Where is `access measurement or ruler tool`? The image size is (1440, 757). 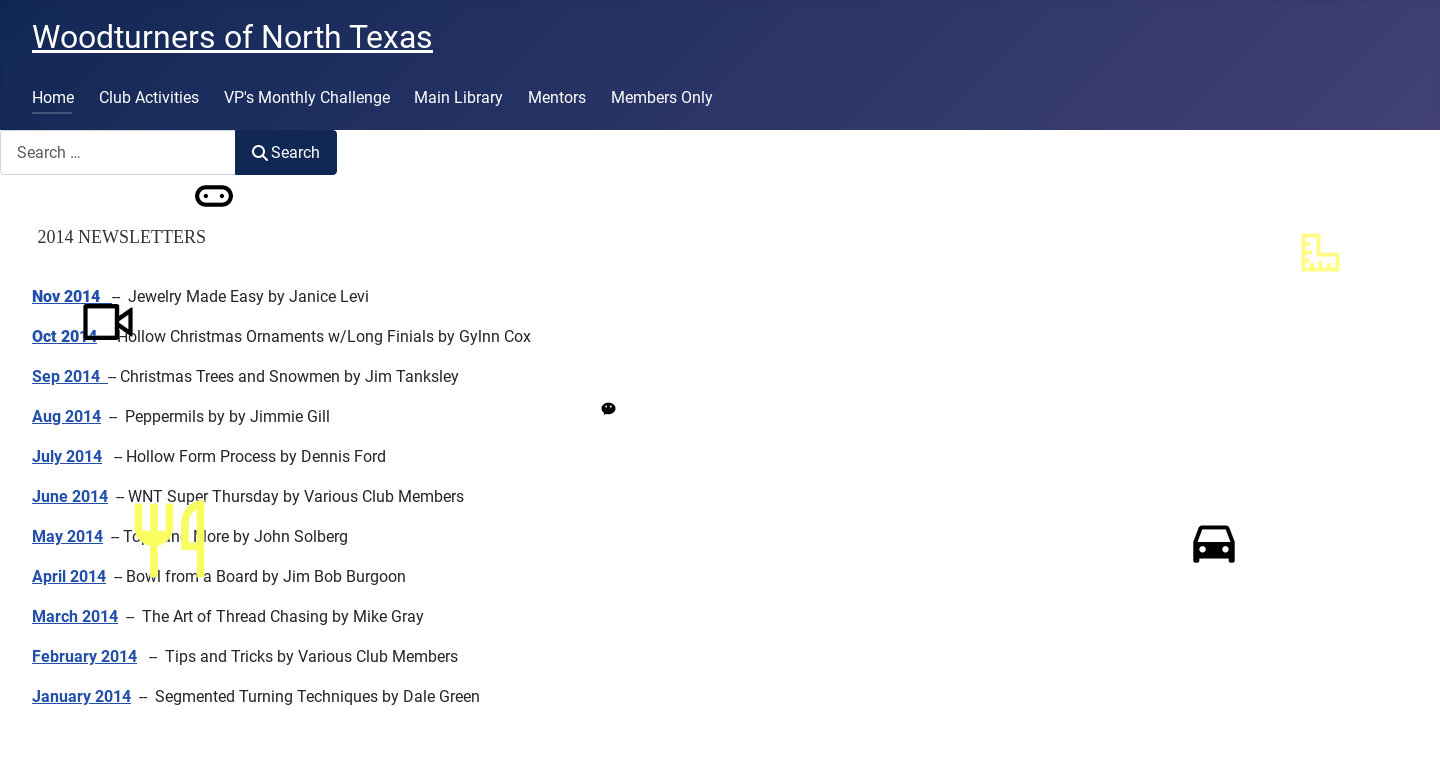 access measurement or ruler tool is located at coordinates (1320, 252).